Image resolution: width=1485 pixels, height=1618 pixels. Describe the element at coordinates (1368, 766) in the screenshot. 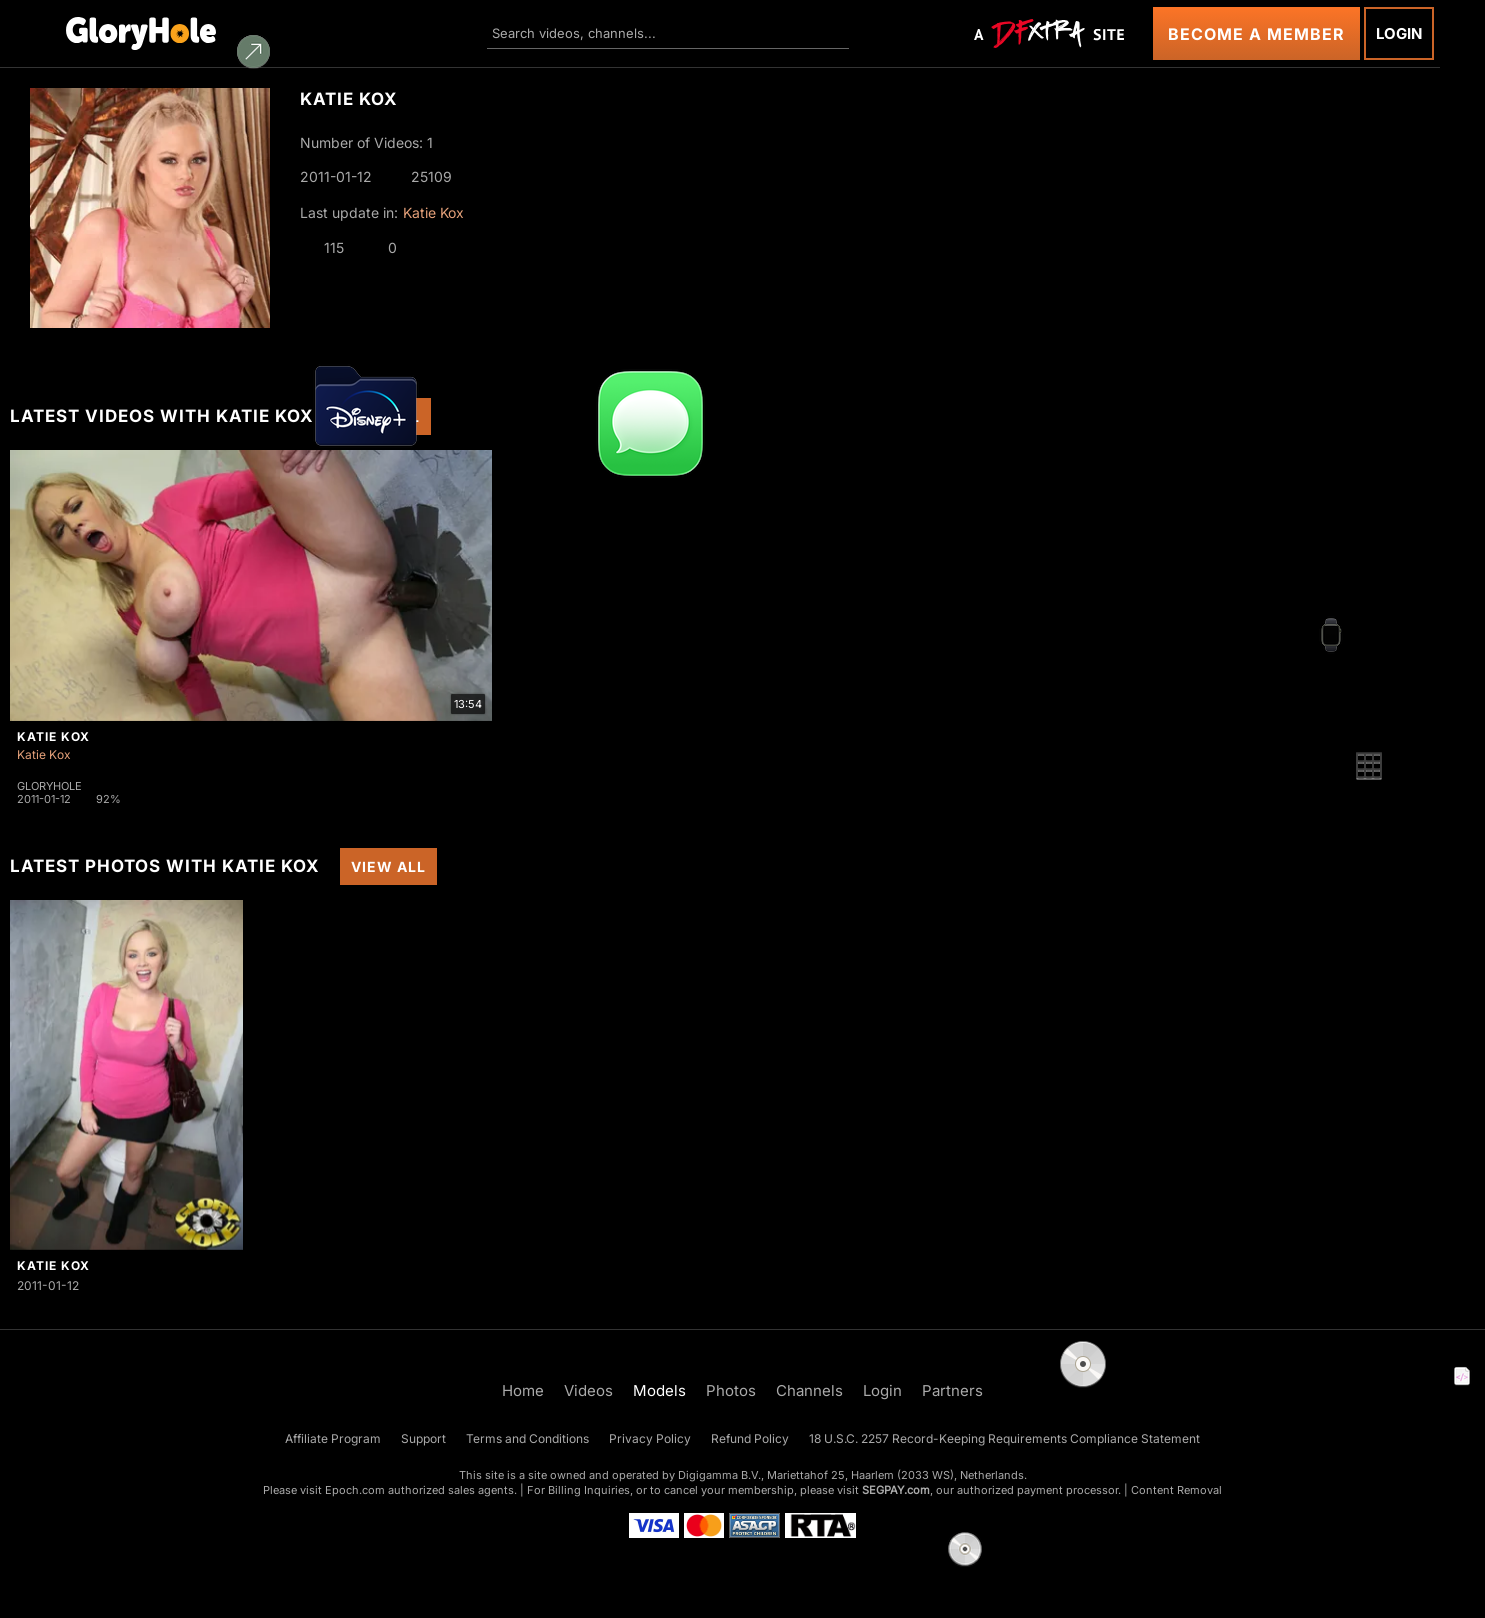

I see `switch to grid view layout` at that location.